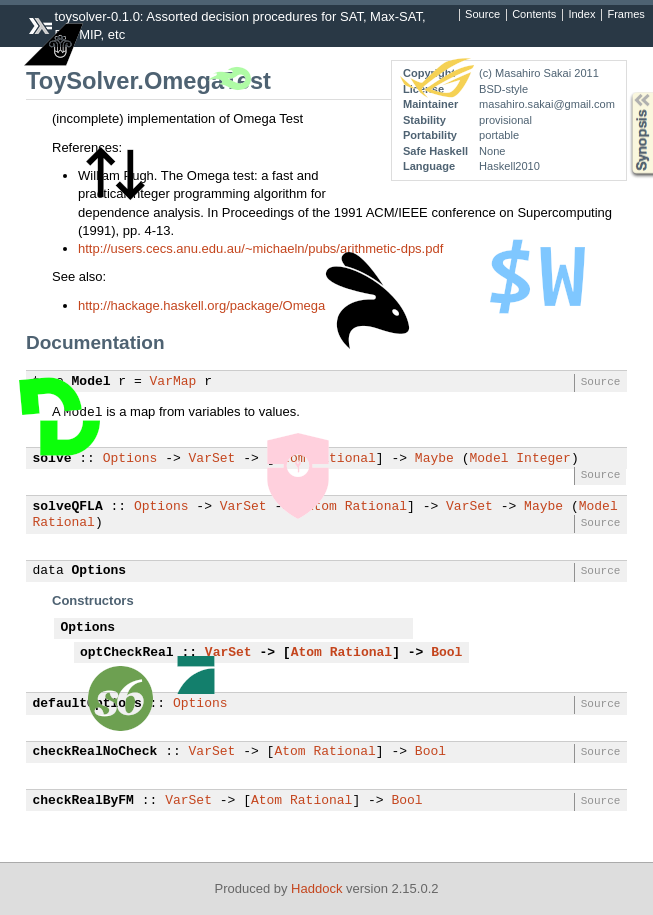 Image resolution: width=653 pixels, height=915 pixels. I want to click on visit Society6 website or app, so click(120, 698).